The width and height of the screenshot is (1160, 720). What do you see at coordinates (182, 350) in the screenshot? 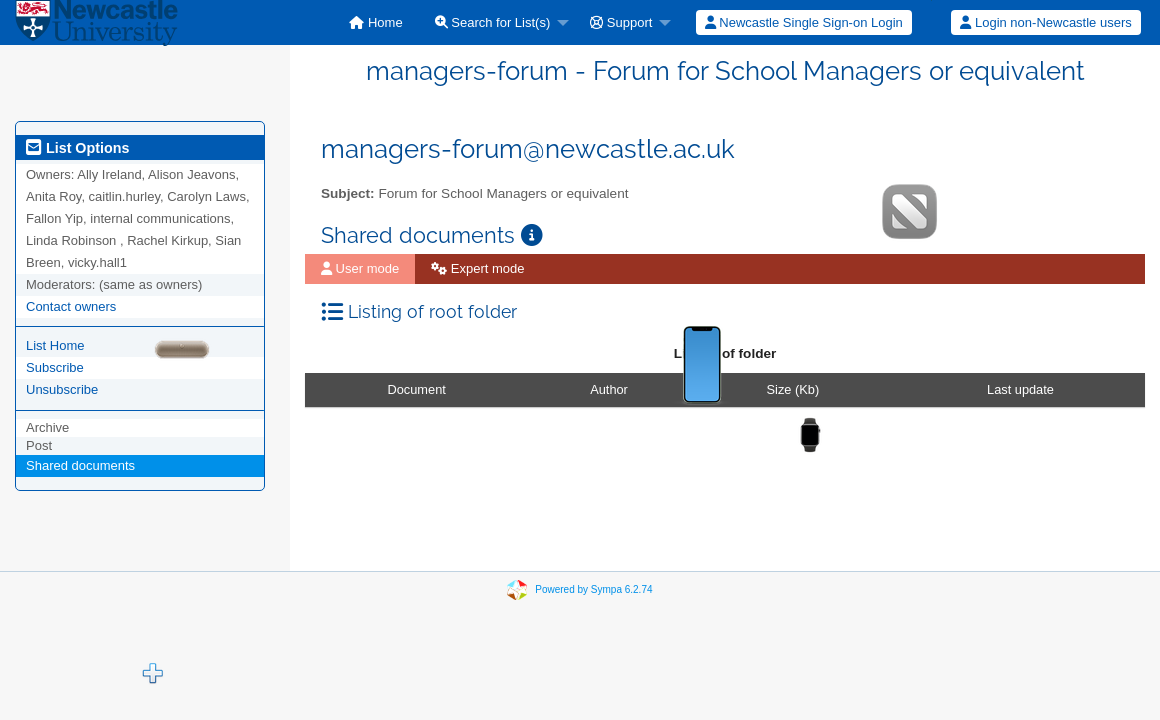
I see `beats pill speaker in champagne color` at bounding box center [182, 350].